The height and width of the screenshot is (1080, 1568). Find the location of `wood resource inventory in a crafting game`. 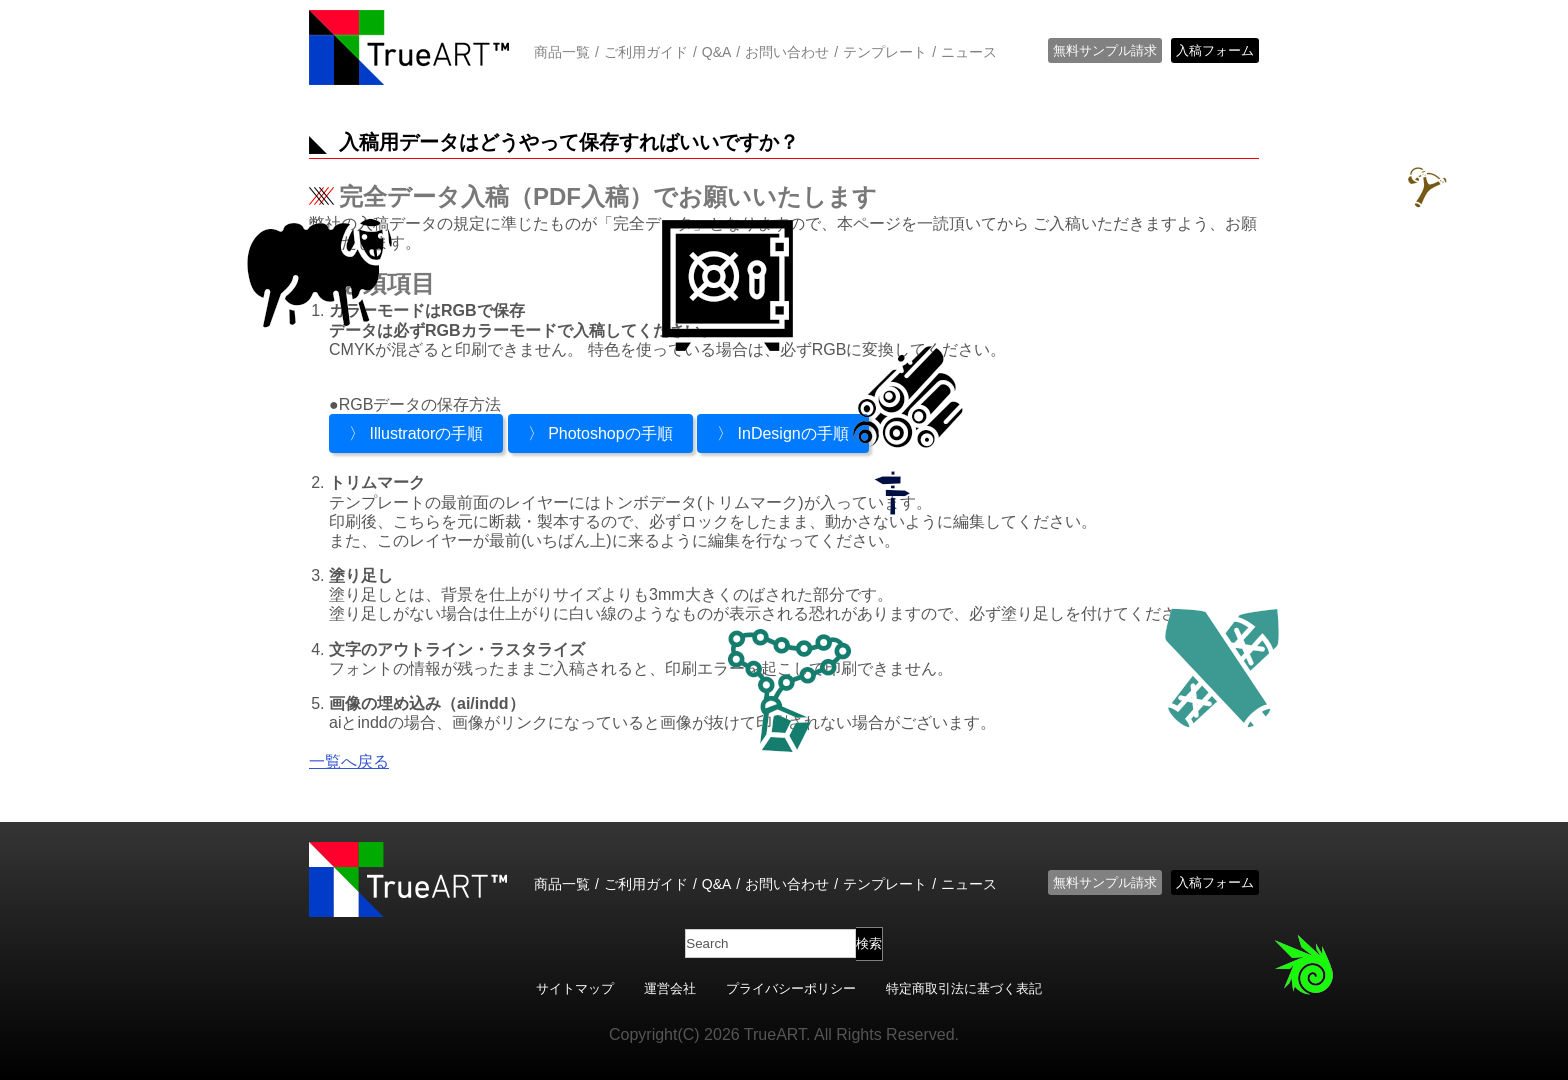

wood resource inventory in a crafting game is located at coordinates (907, 394).